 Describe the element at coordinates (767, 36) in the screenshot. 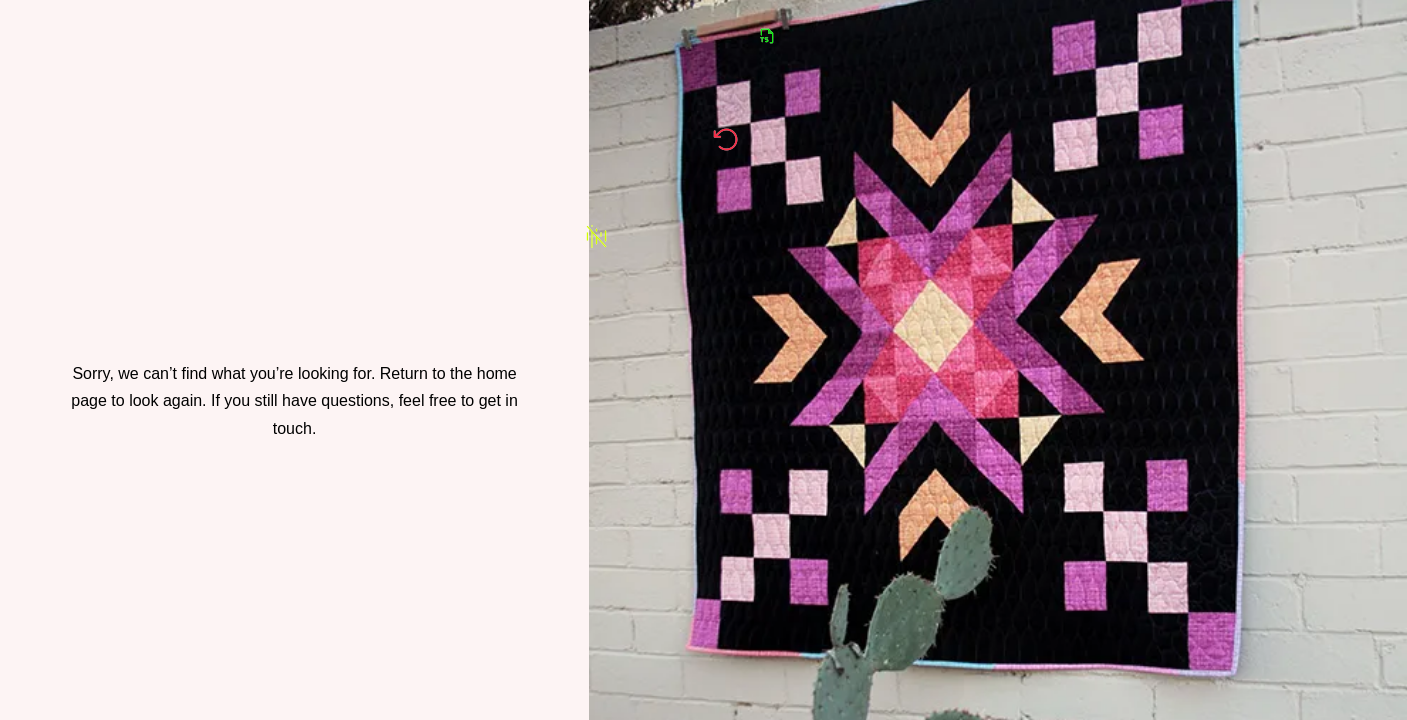

I see `typescript source file` at that location.